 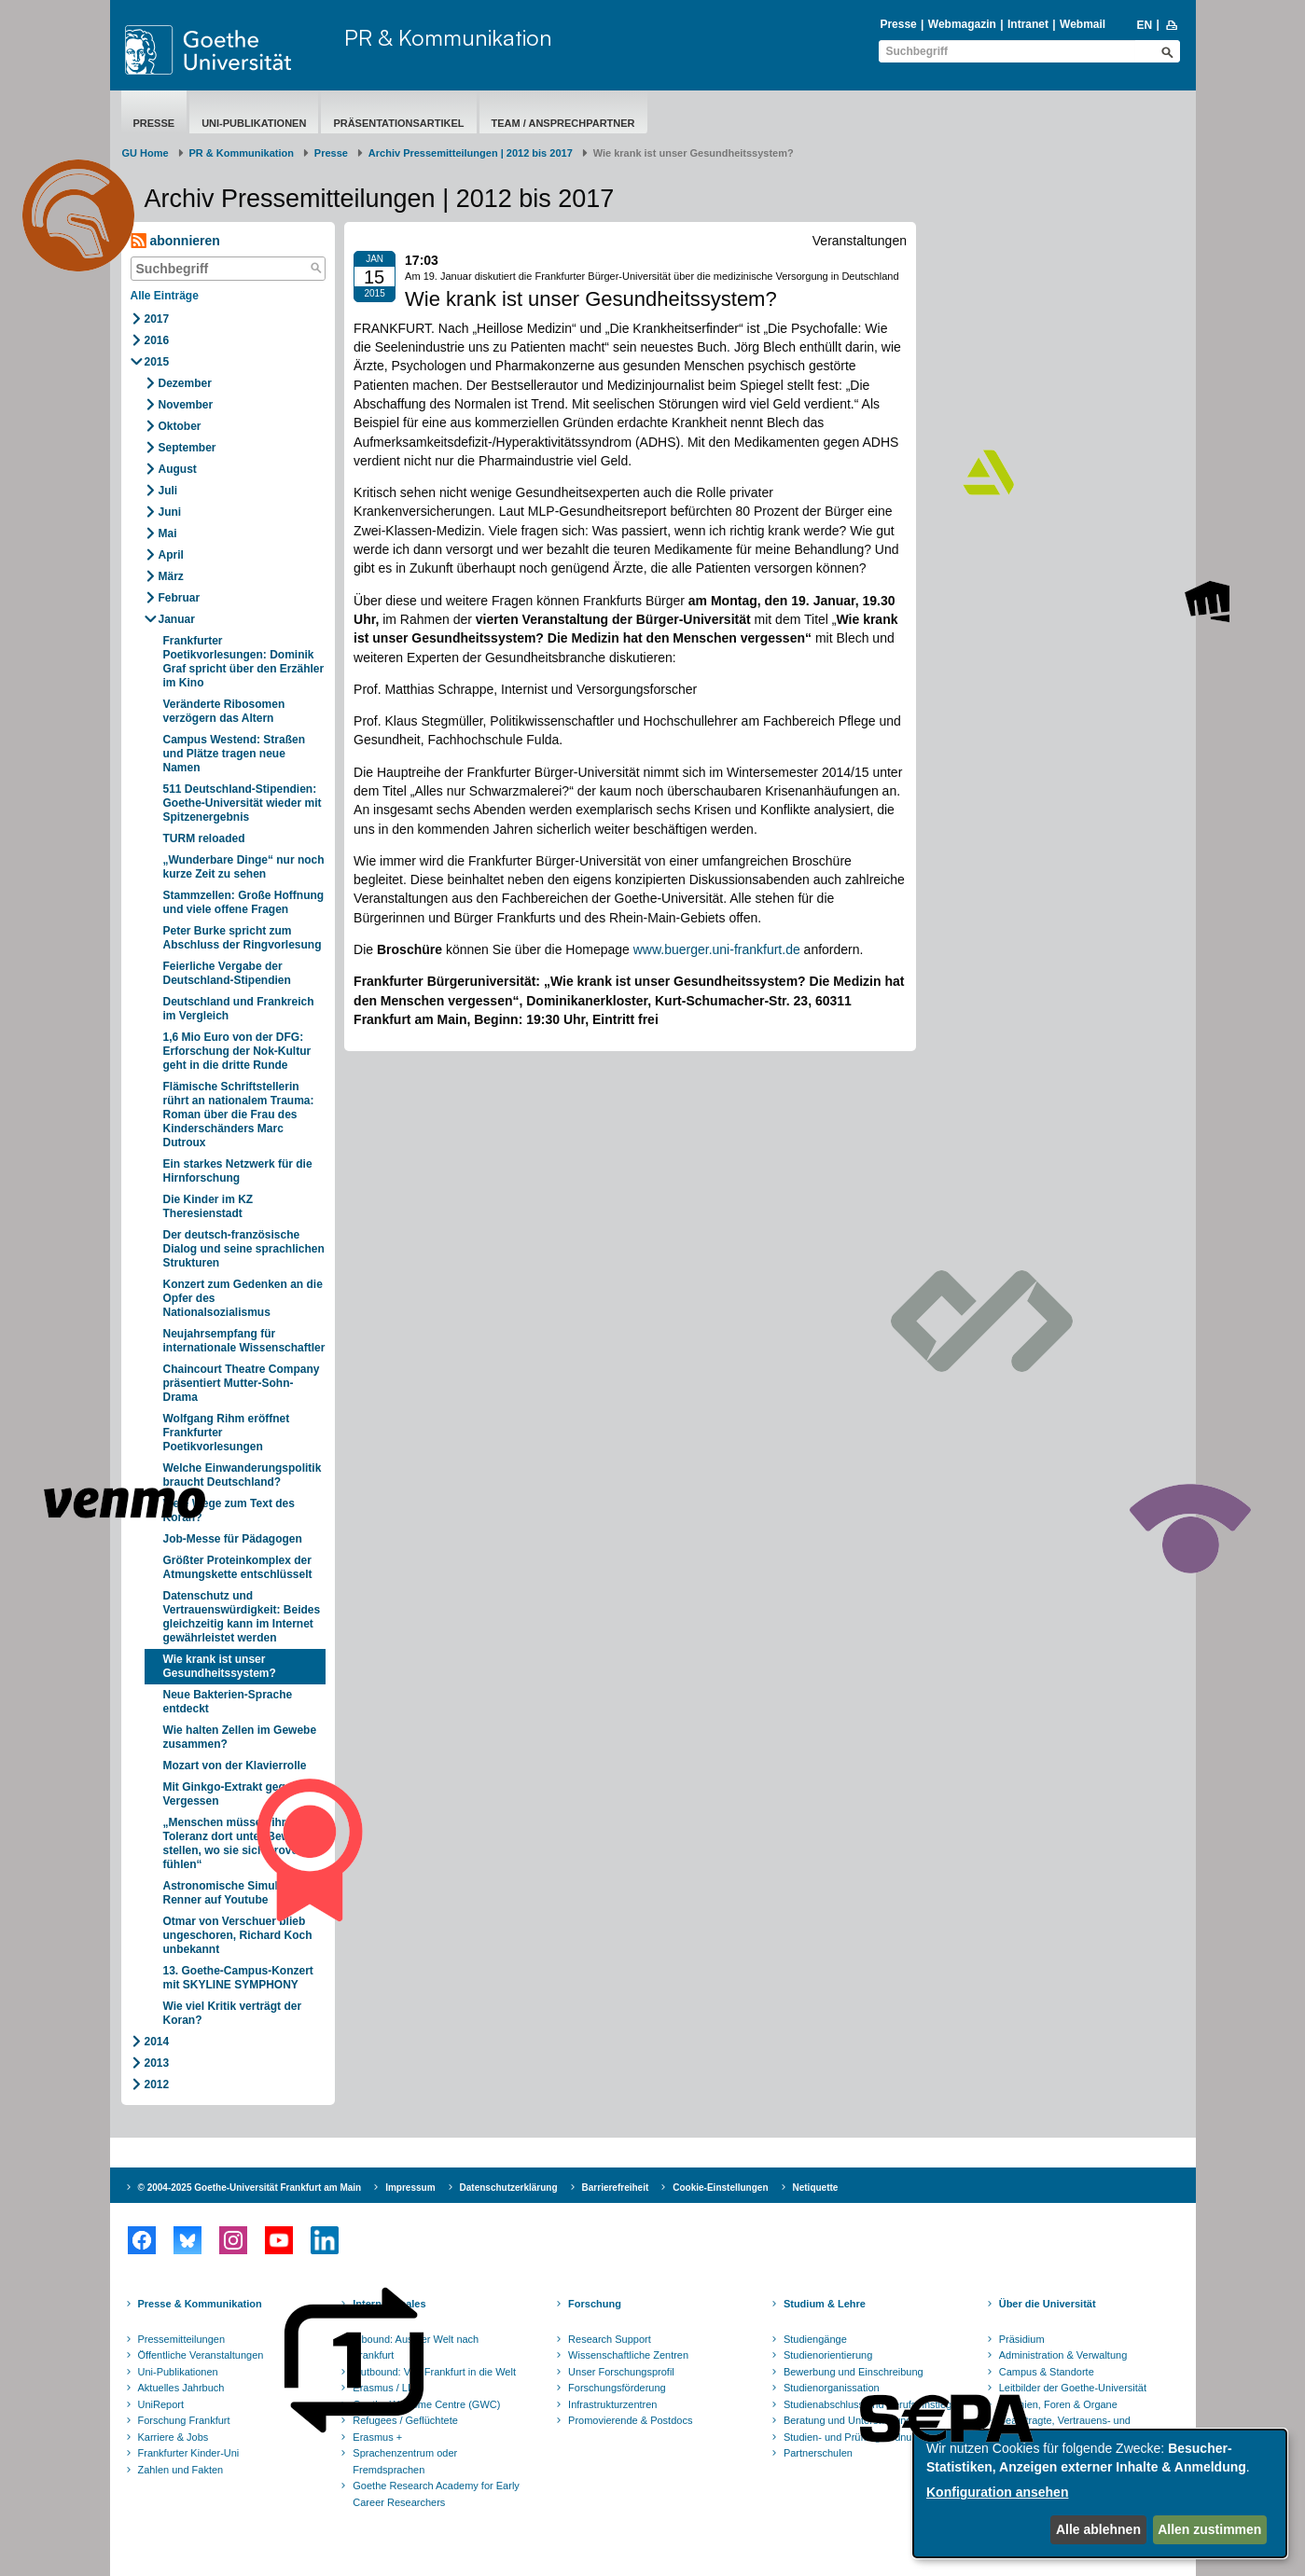 What do you see at coordinates (1207, 602) in the screenshot?
I see `riot games logo` at bounding box center [1207, 602].